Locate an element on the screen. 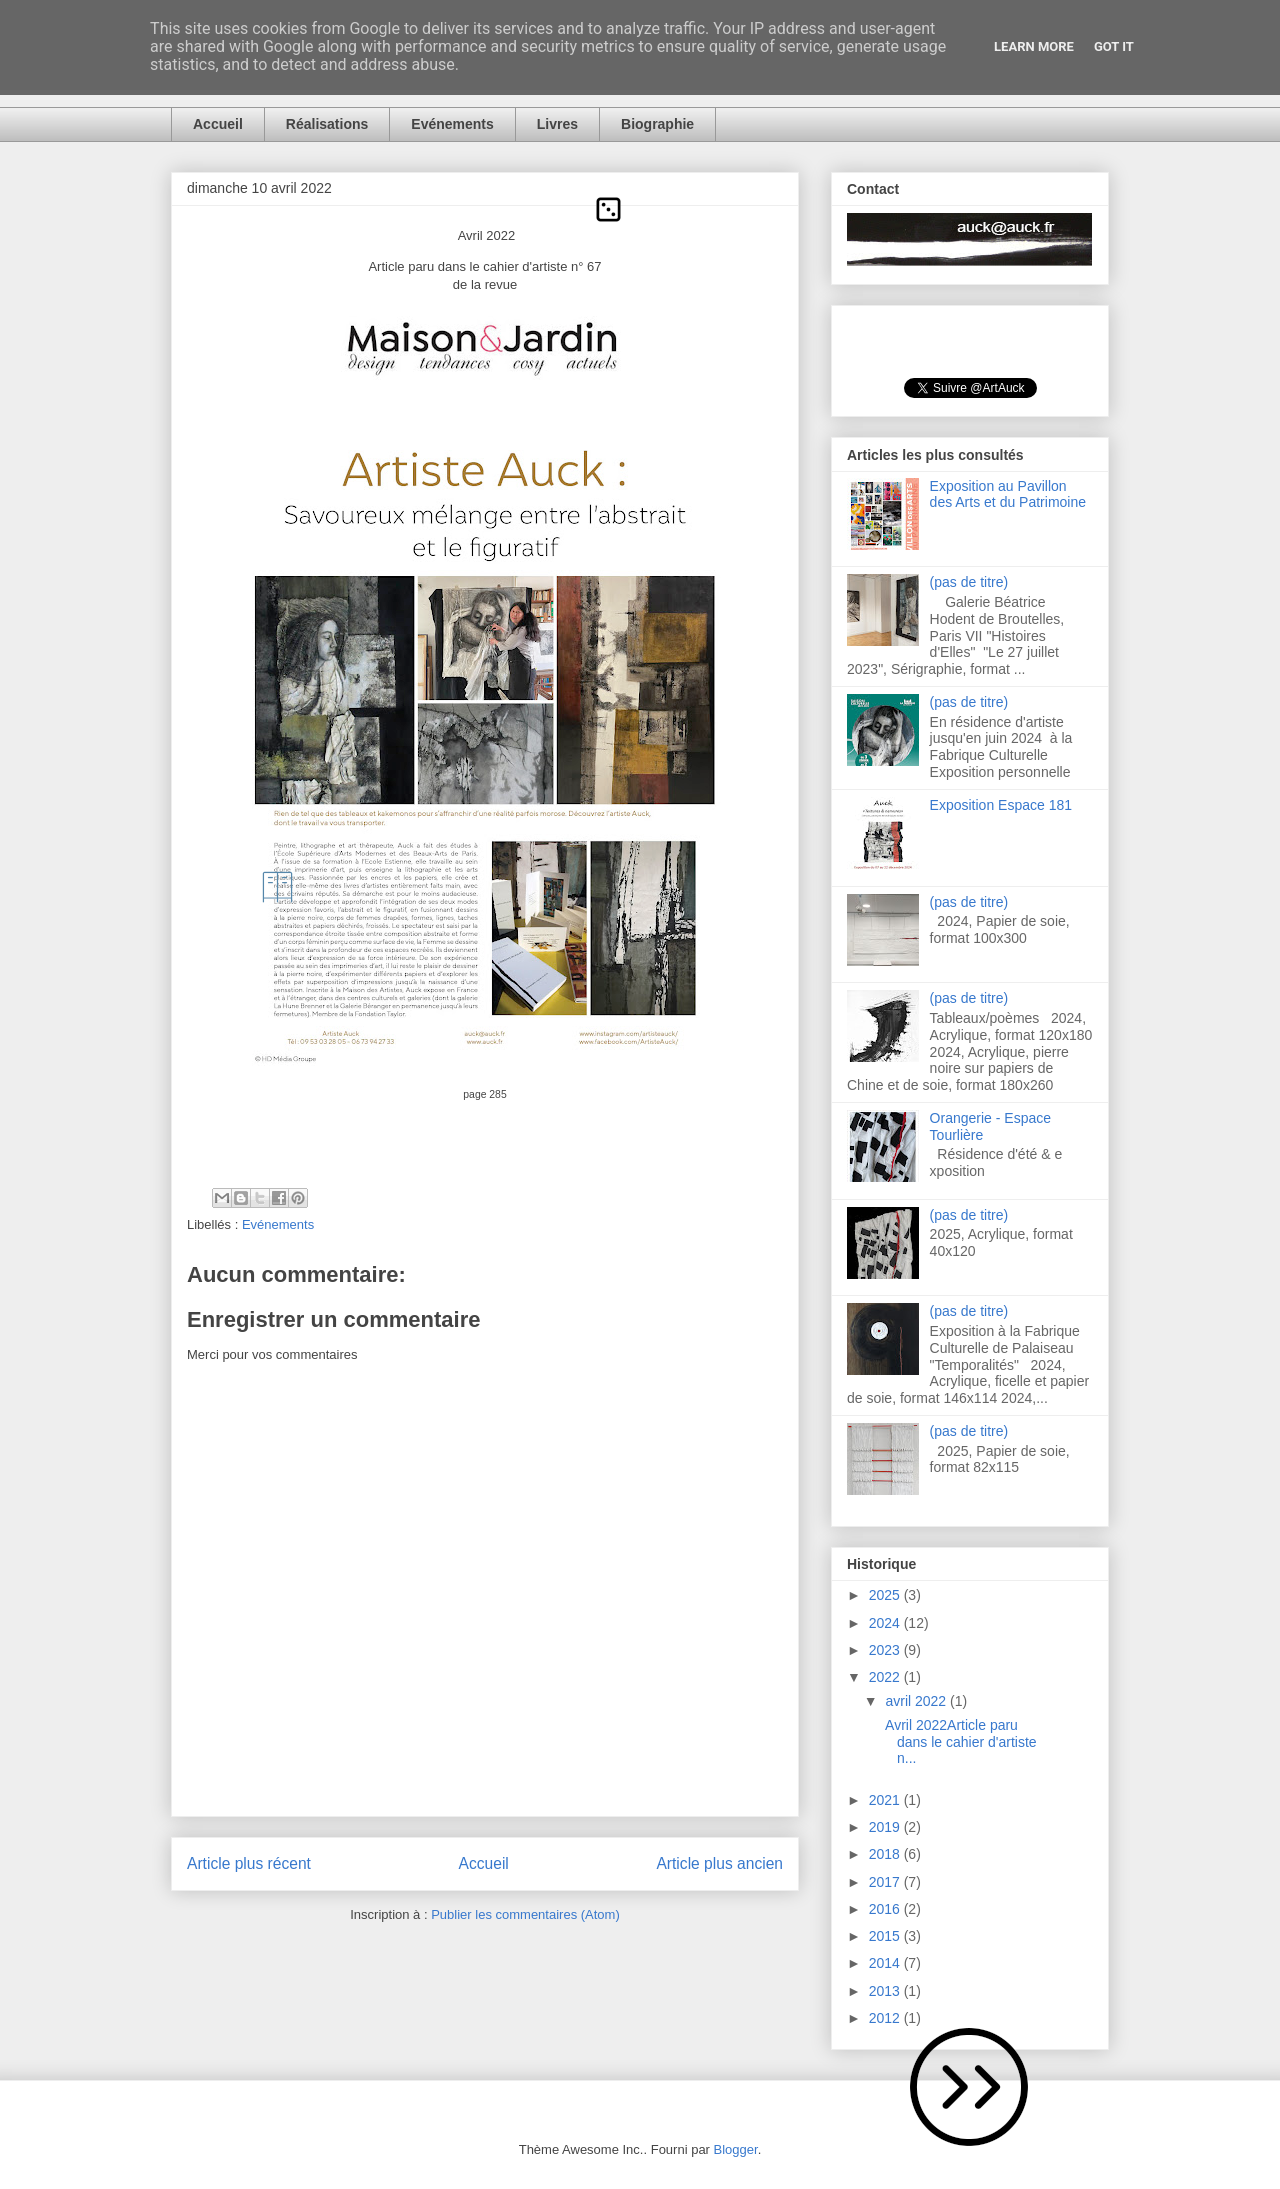 The height and width of the screenshot is (2189, 1280). skip forward or advance to next item is located at coordinates (969, 2087).